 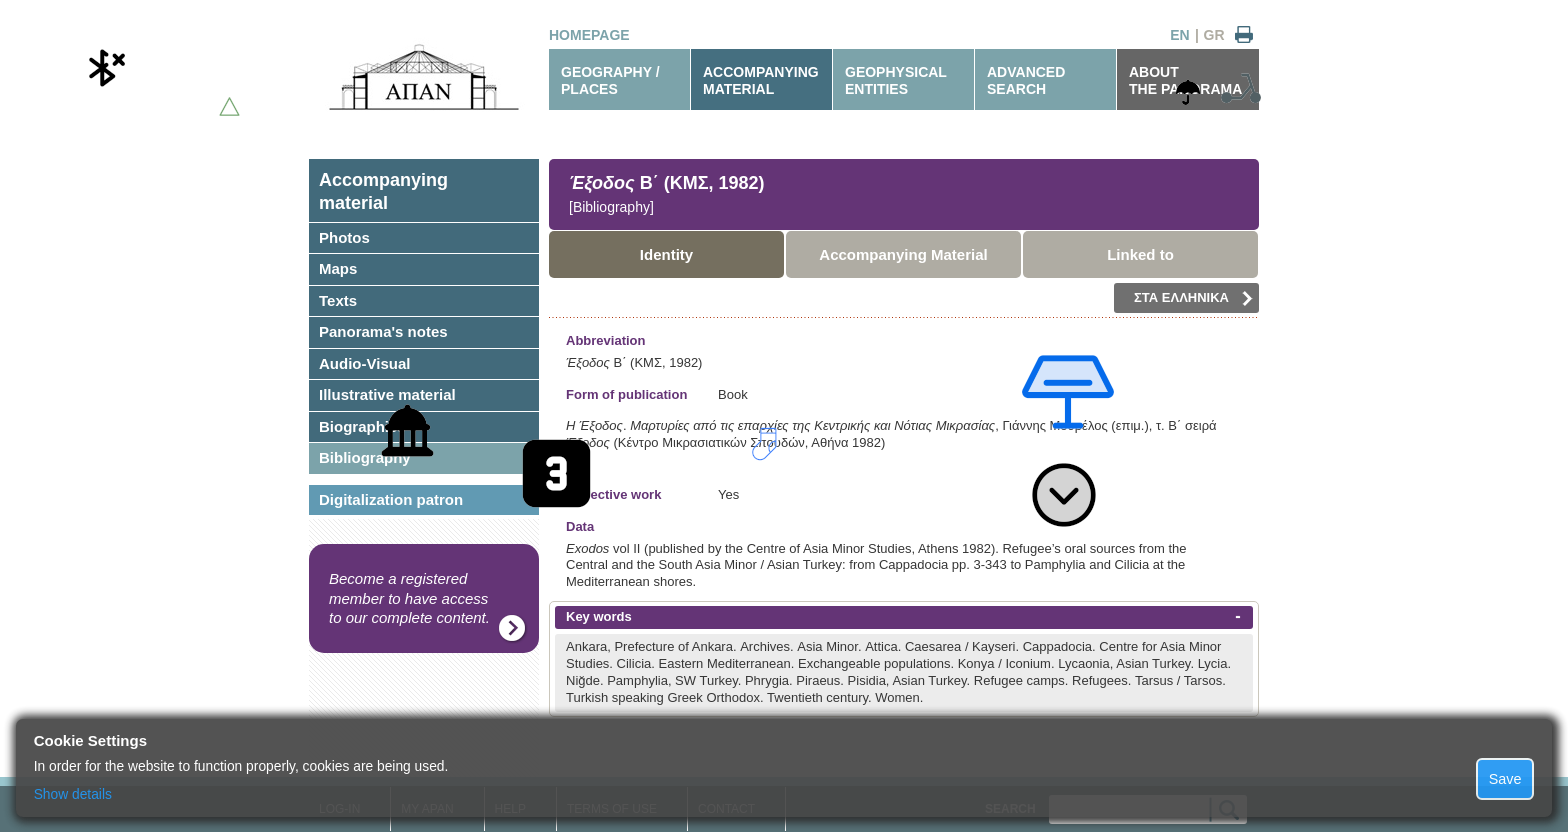 What do you see at coordinates (1064, 495) in the screenshot?
I see `expand dropdown menu or content` at bounding box center [1064, 495].